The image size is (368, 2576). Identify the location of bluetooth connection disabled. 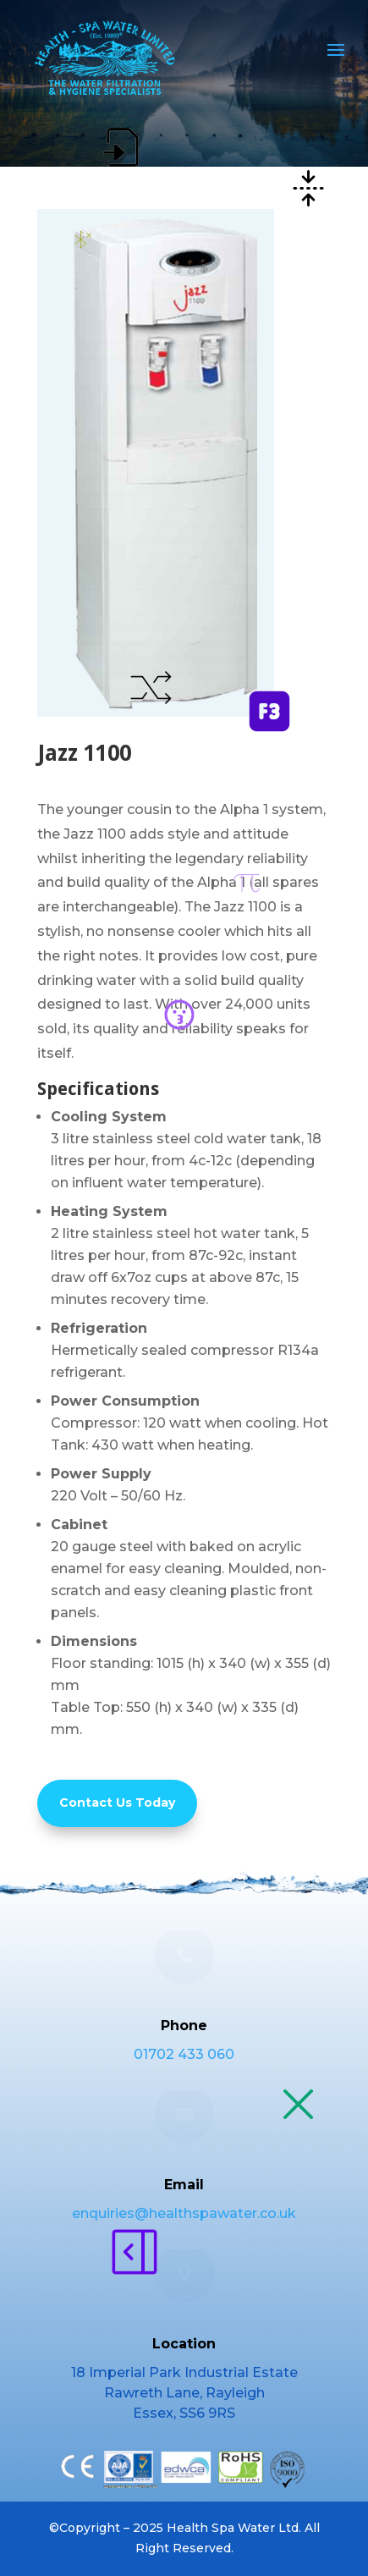
(82, 239).